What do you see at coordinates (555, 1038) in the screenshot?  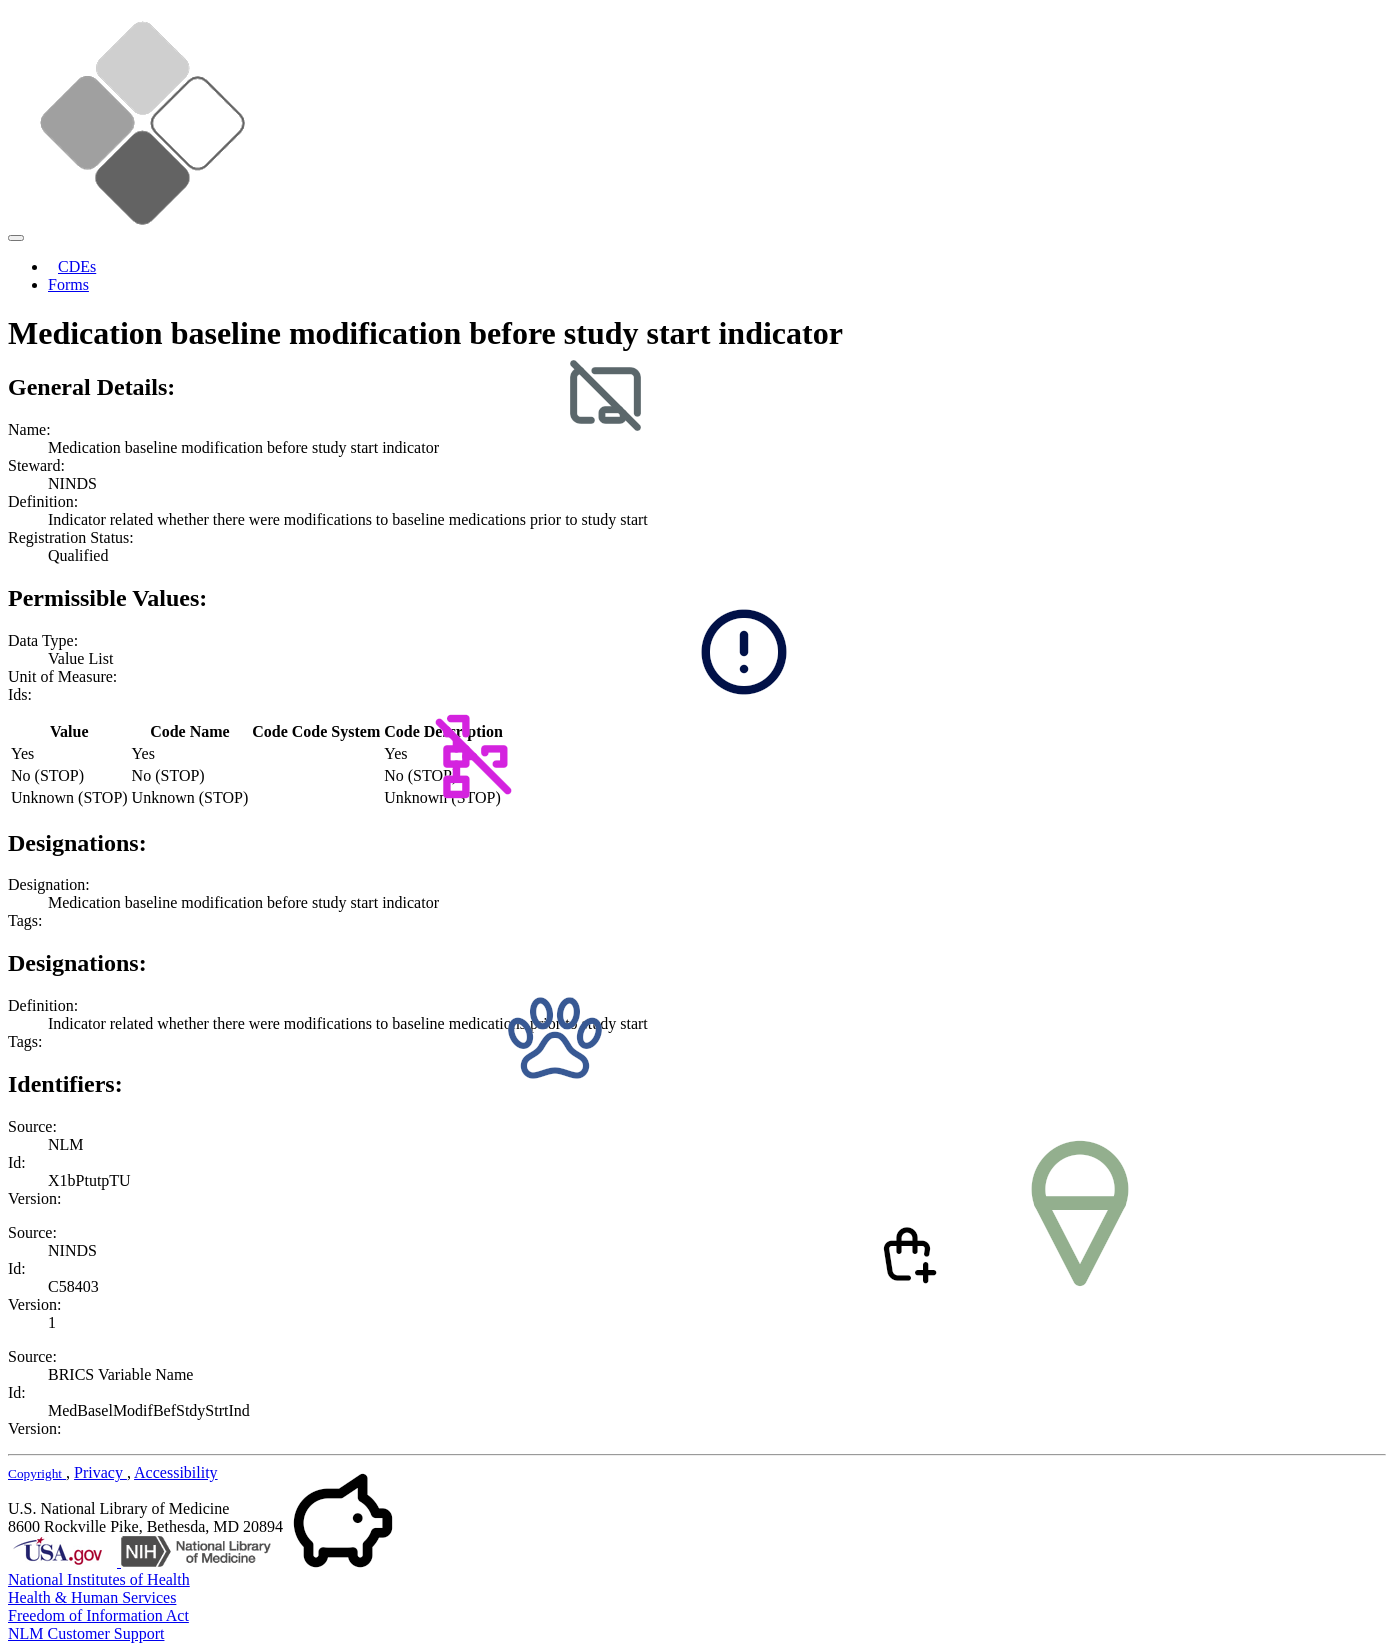 I see `access pet-related features or settings` at bounding box center [555, 1038].